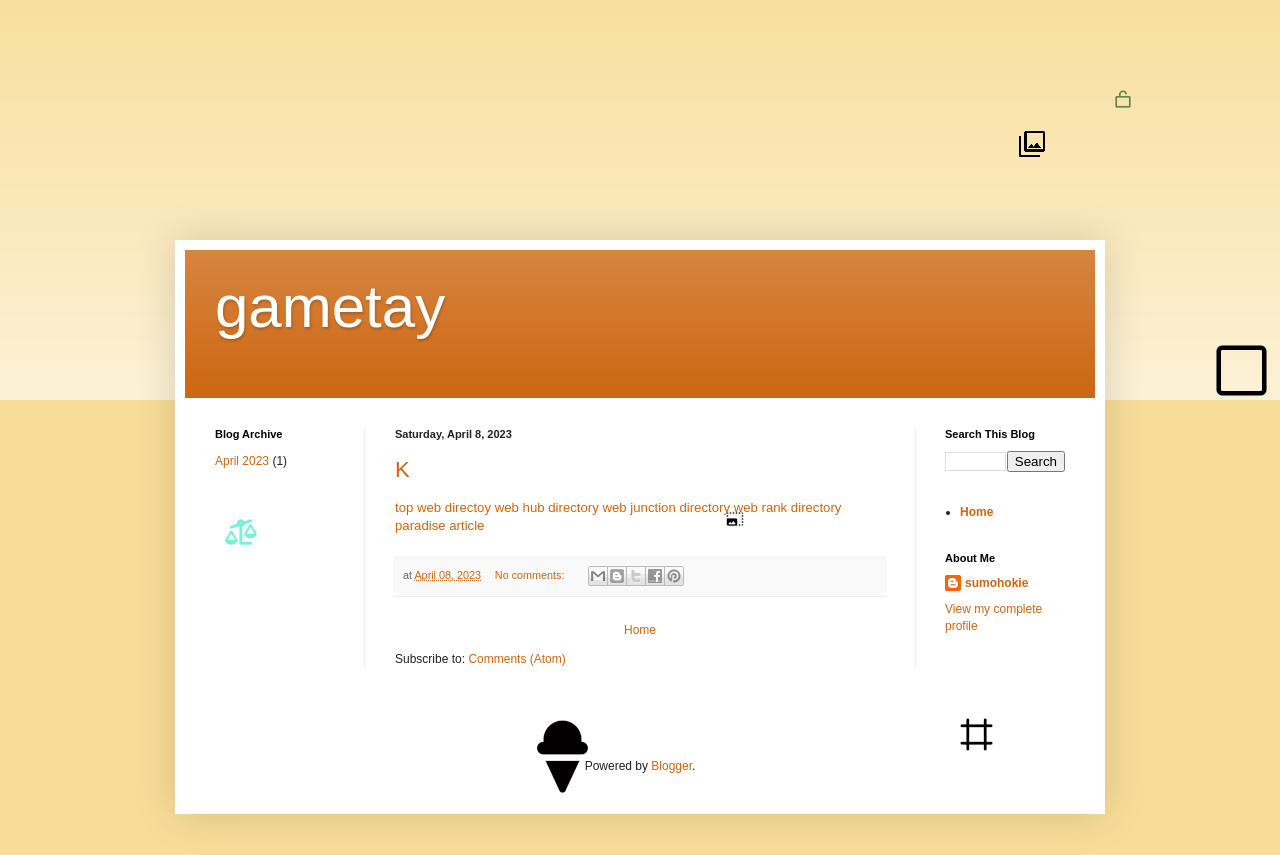 This screenshot has width=1280, height=855. Describe the element at coordinates (976, 734) in the screenshot. I see `adjust or define a crop area` at that location.